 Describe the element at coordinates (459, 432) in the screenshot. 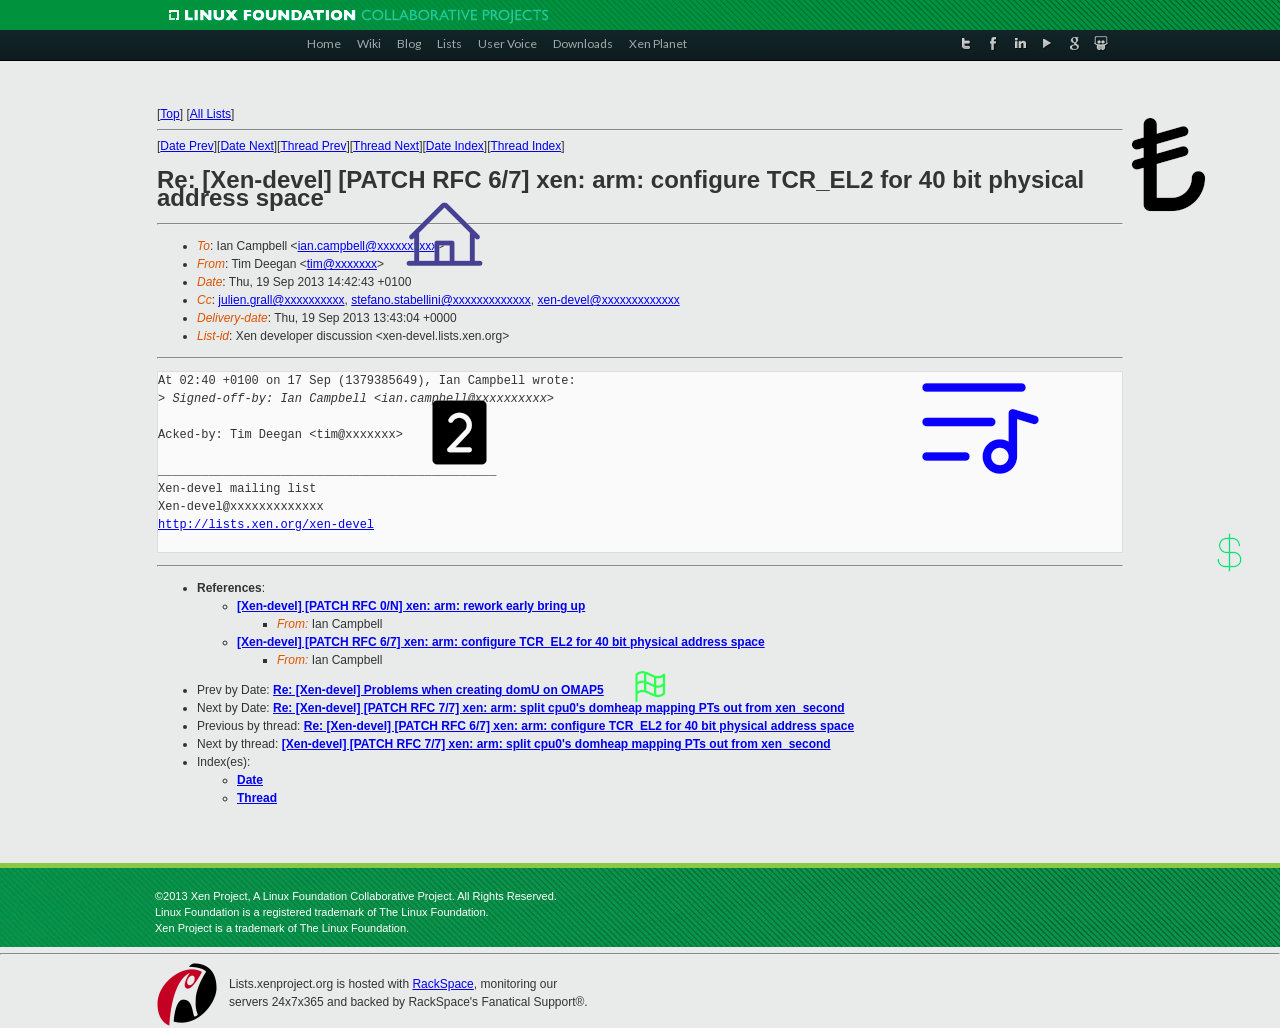

I see `indicates step two in a multi-step process` at that location.